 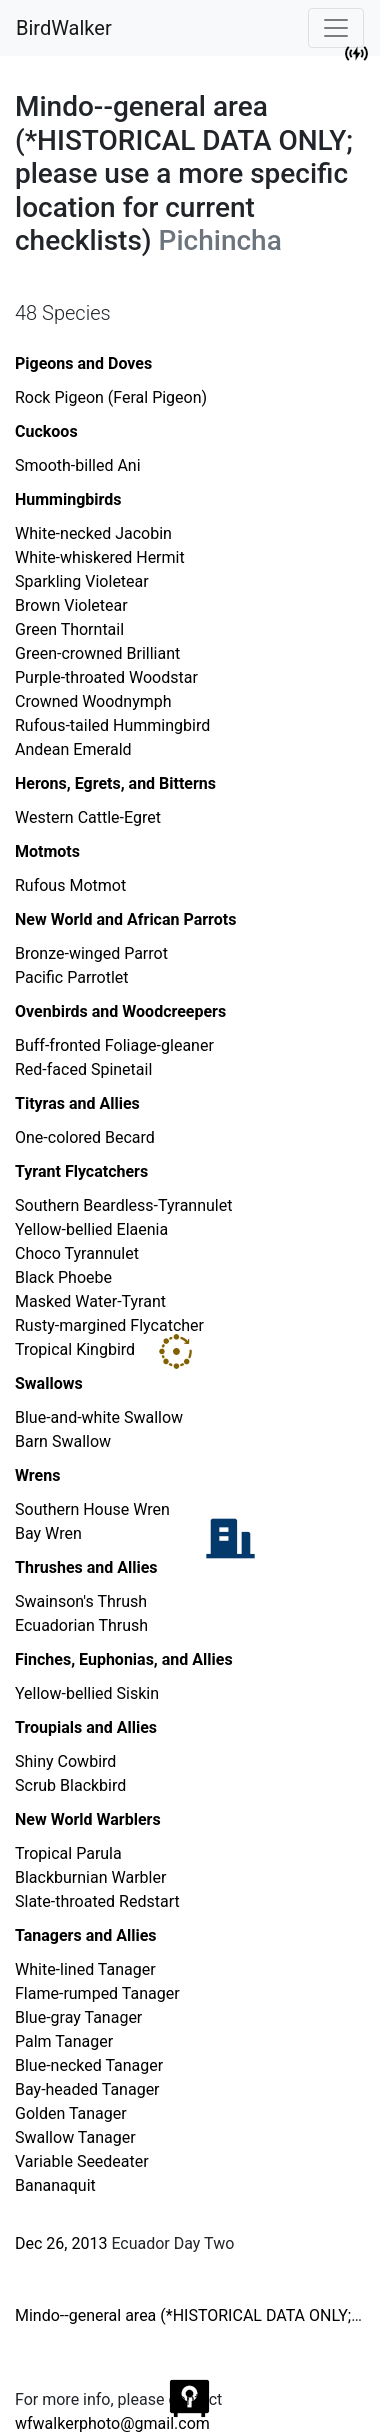 What do you see at coordinates (356, 53) in the screenshot?
I see `indicates wireless charging is active` at bounding box center [356, 53].